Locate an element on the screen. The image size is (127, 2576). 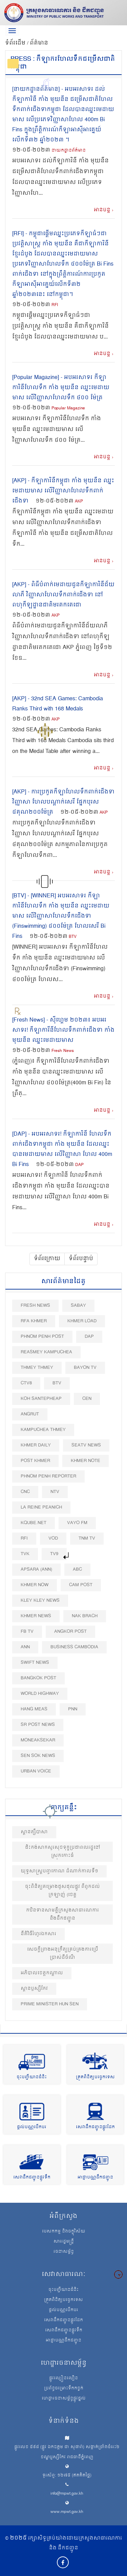
open google podcasts app is located at coordinates (45, 732).